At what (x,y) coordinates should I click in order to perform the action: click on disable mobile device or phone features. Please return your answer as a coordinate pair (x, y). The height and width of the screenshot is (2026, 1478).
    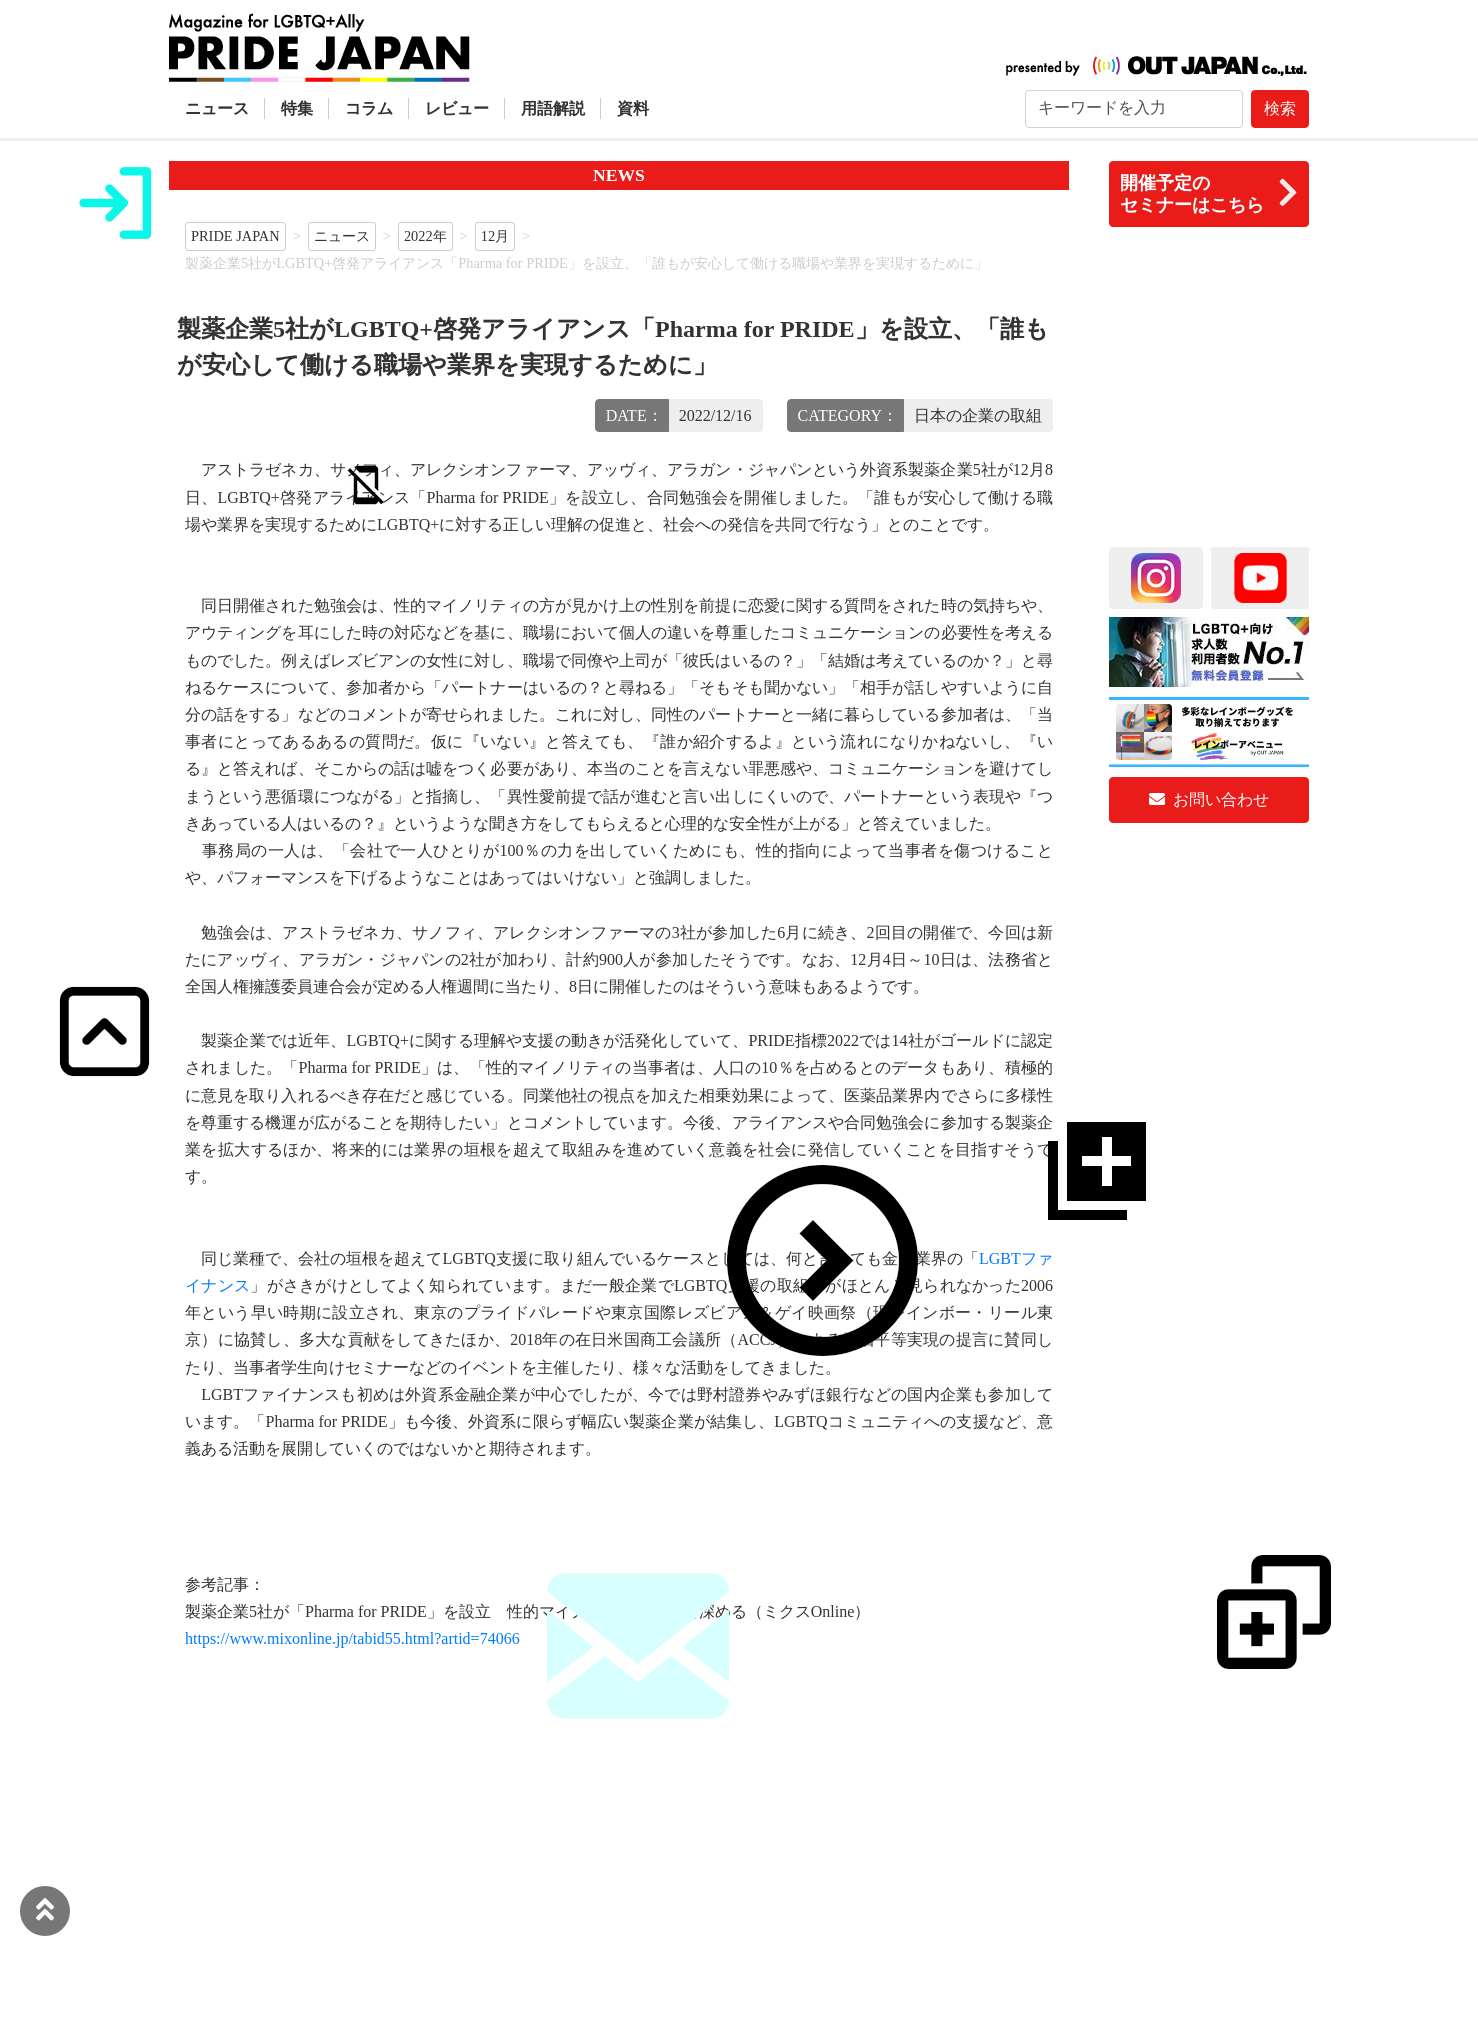
    Looking at the image, I should click on (366, 485).